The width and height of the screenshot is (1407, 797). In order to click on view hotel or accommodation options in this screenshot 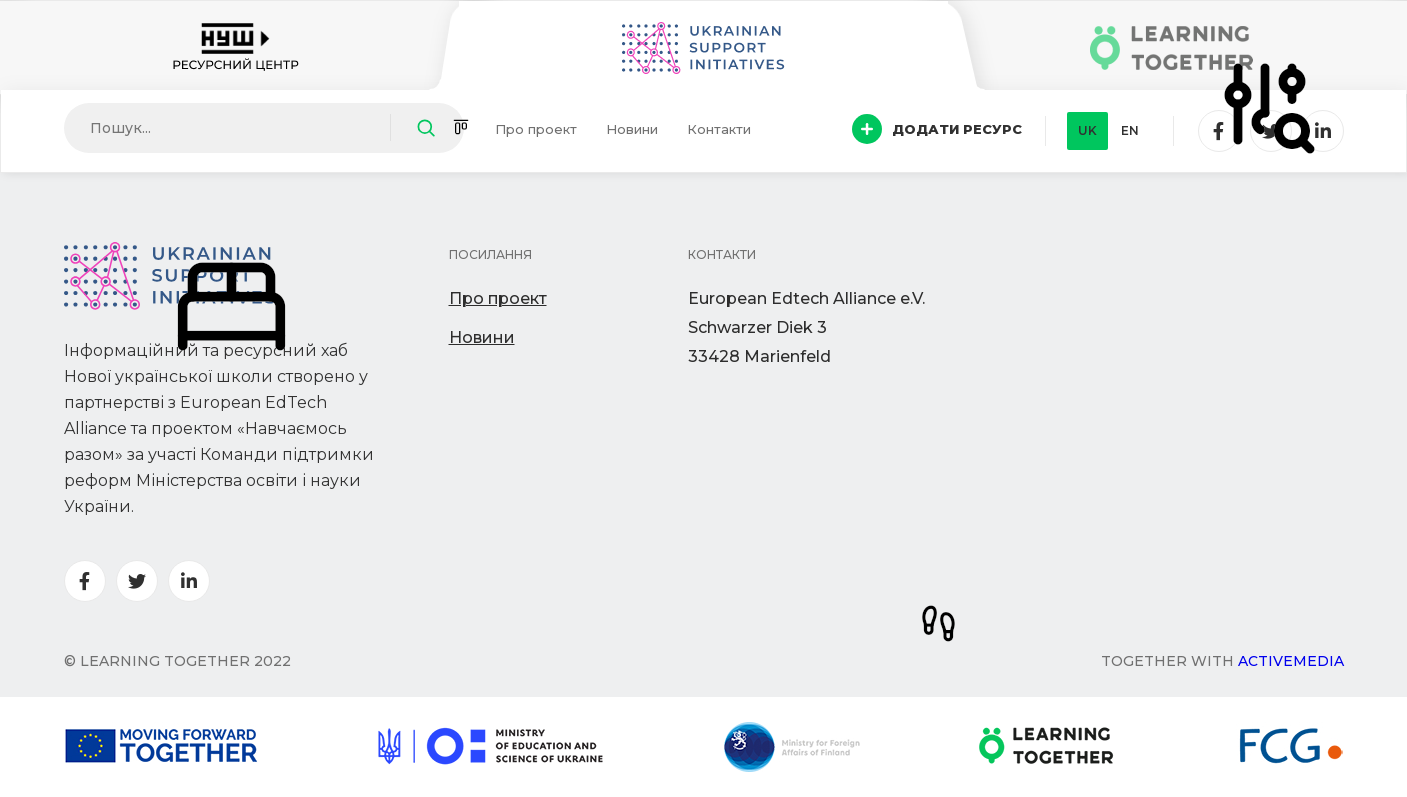, I will do `click(231, 306)`.